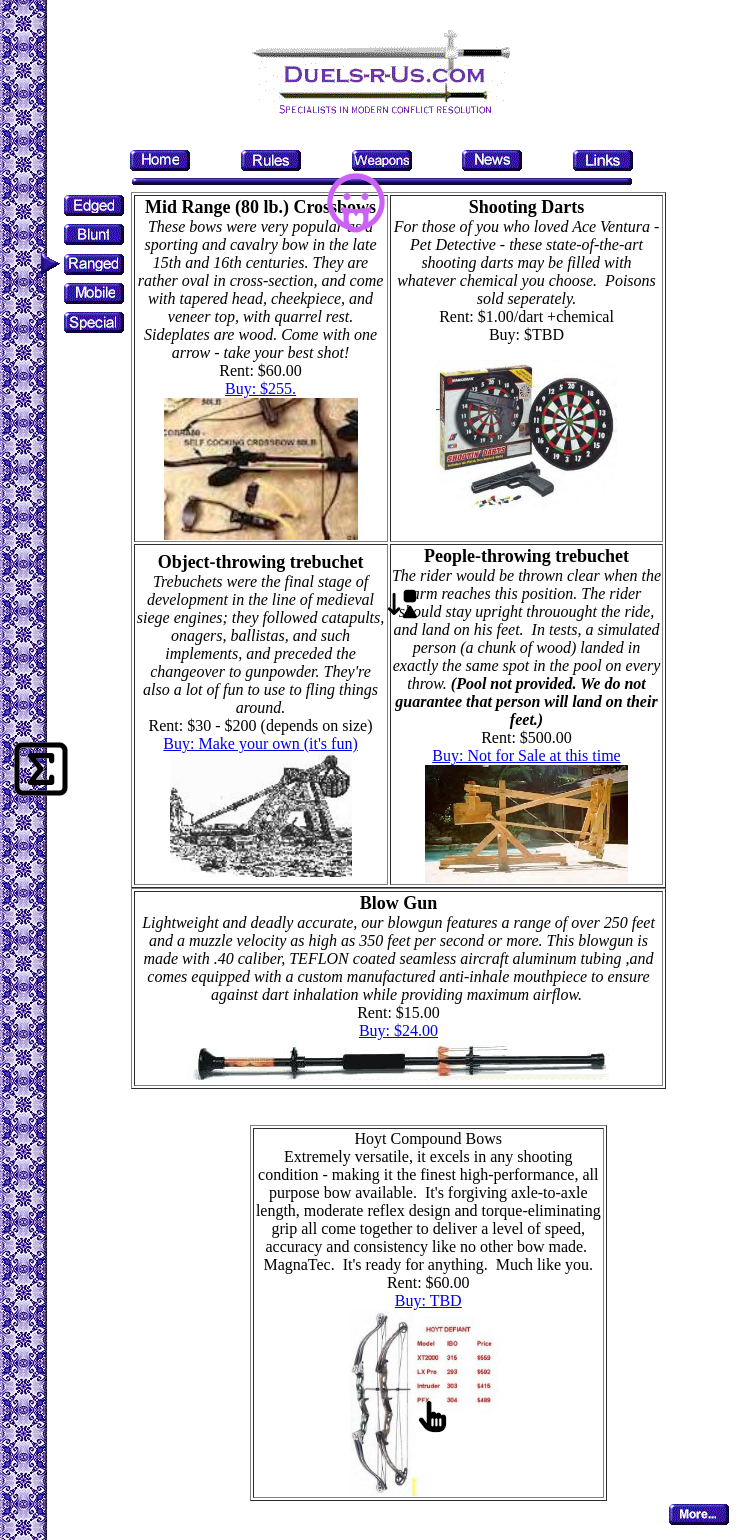  Describe the element at coordinates (432, 1416) in the screenshot. I see `tap or click to select` at that location.